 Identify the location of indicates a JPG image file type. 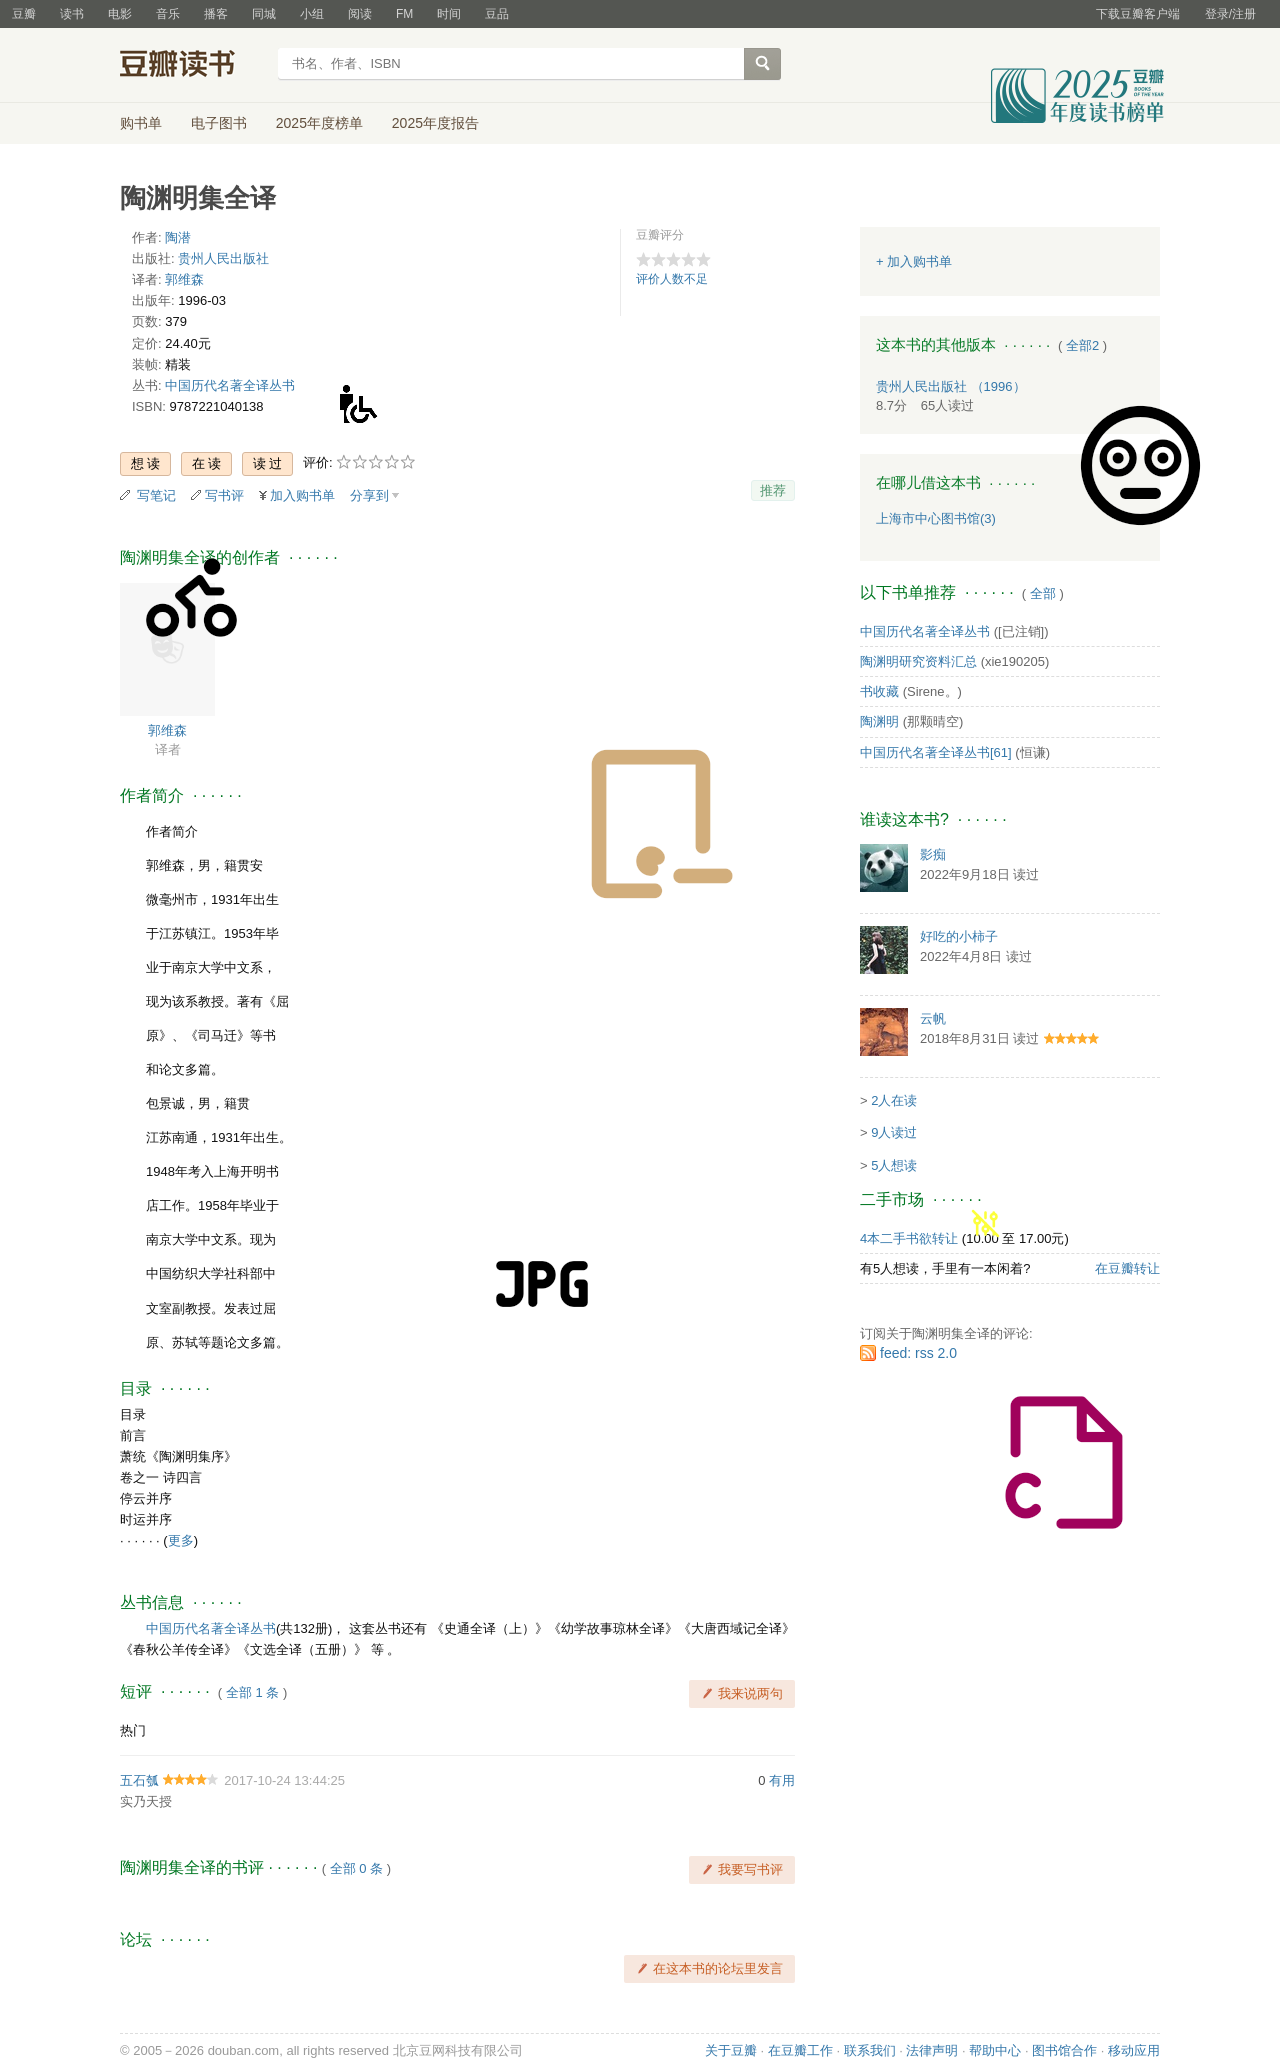
(542, 1284).